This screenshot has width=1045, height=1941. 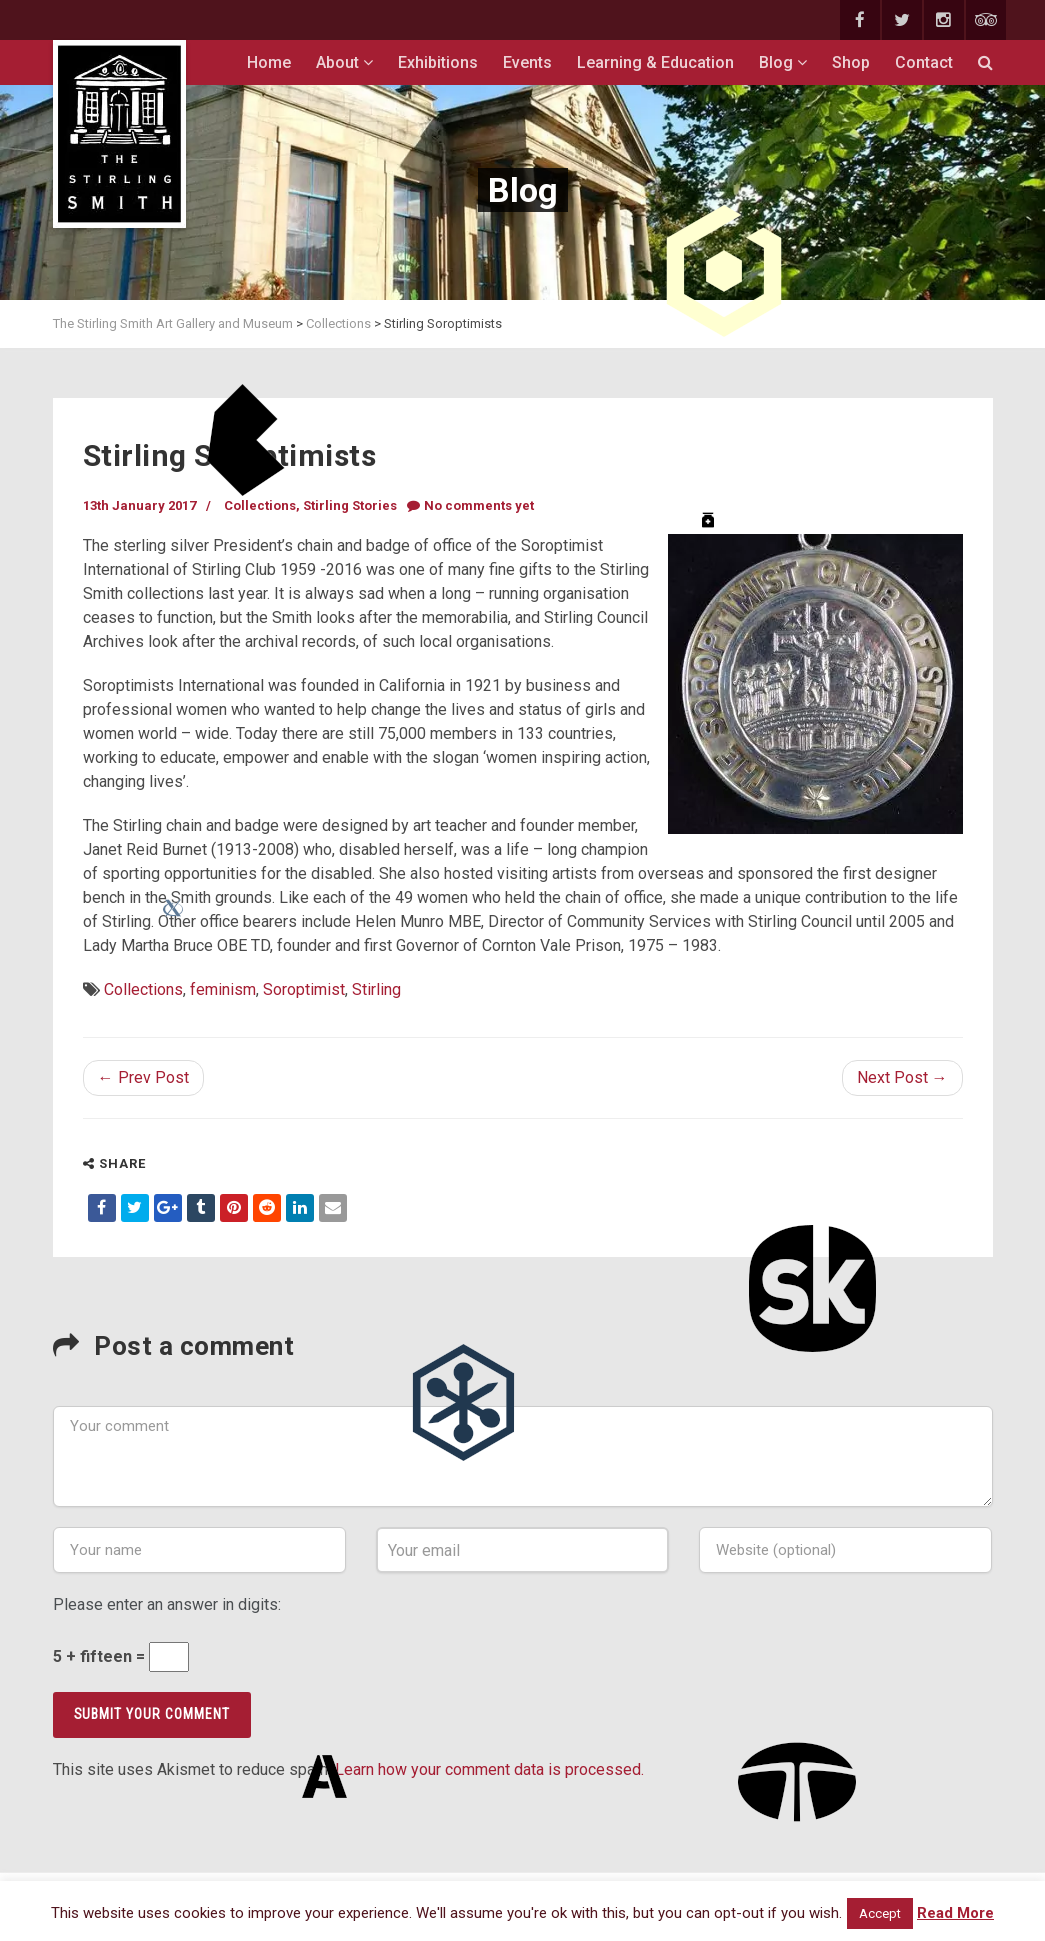 What do you see at coordinates (246, 440) in the screenshot?
I see `bulma CSS framework logo` at bounding box center [246, 440].